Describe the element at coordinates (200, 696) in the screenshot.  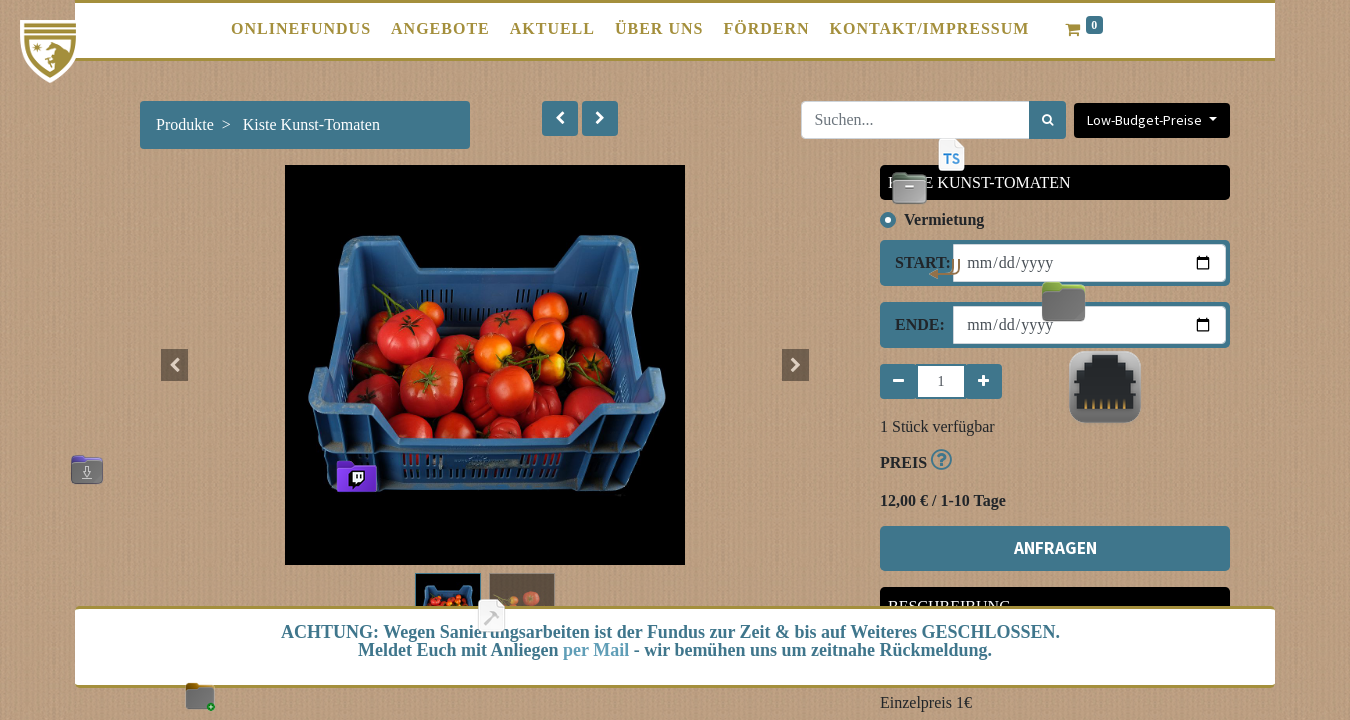
I see `create a new folder` at that location.